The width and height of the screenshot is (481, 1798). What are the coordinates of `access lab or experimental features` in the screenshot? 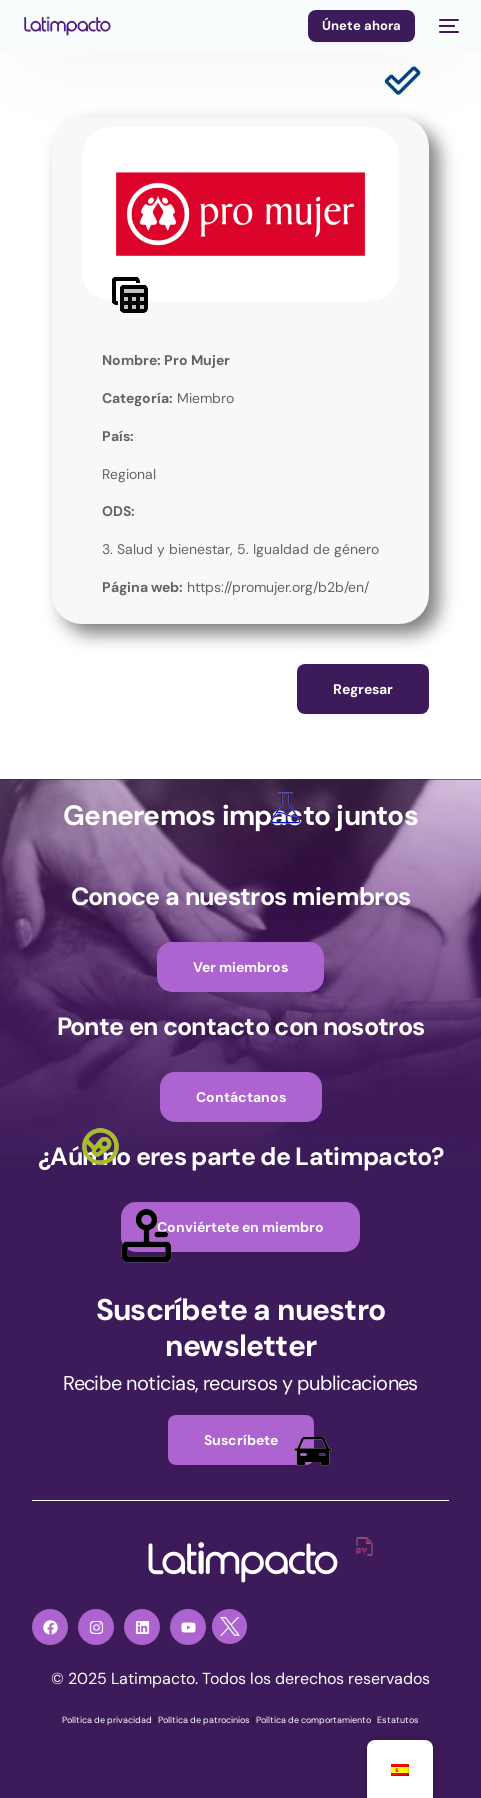 It's located at (285, 808).